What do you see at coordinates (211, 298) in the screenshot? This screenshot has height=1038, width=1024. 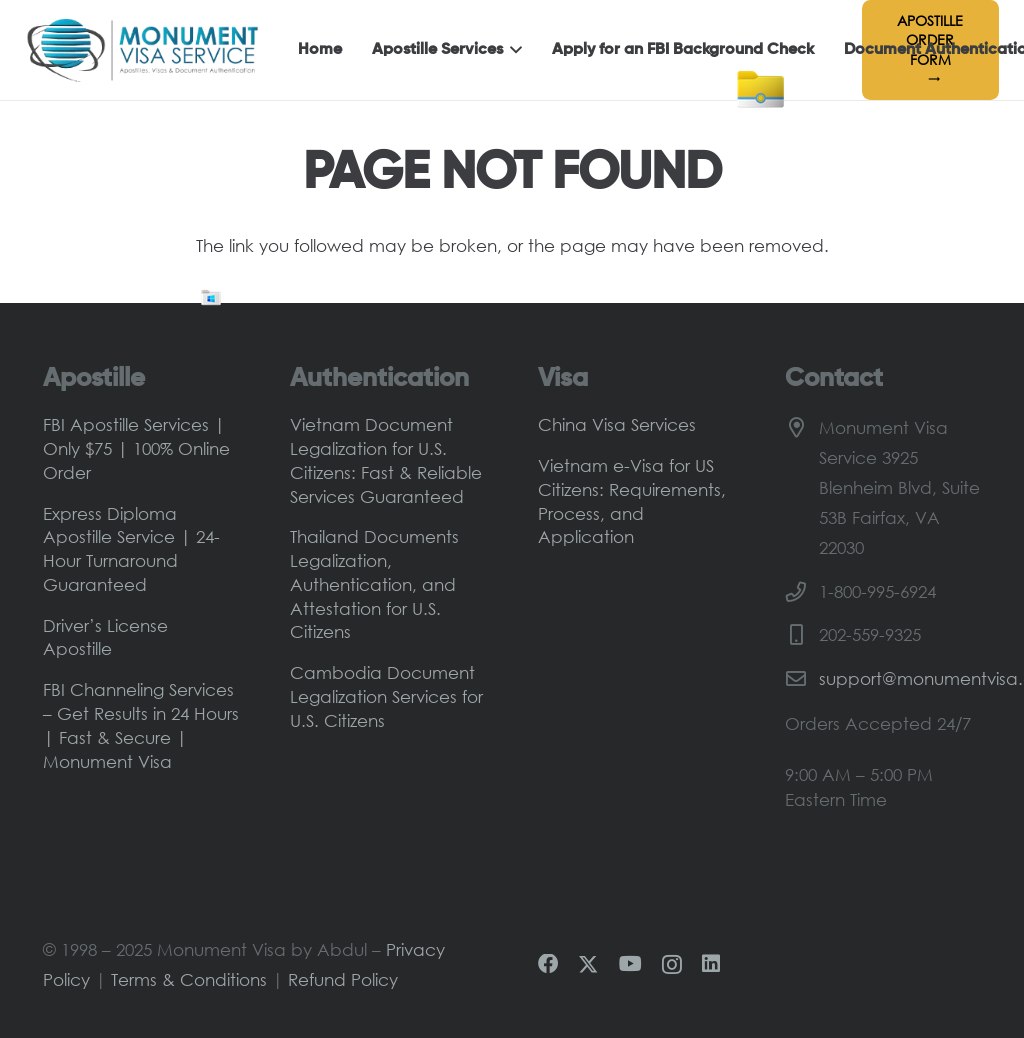 I see `open windows system files folder` at bounding box center [211, 298].